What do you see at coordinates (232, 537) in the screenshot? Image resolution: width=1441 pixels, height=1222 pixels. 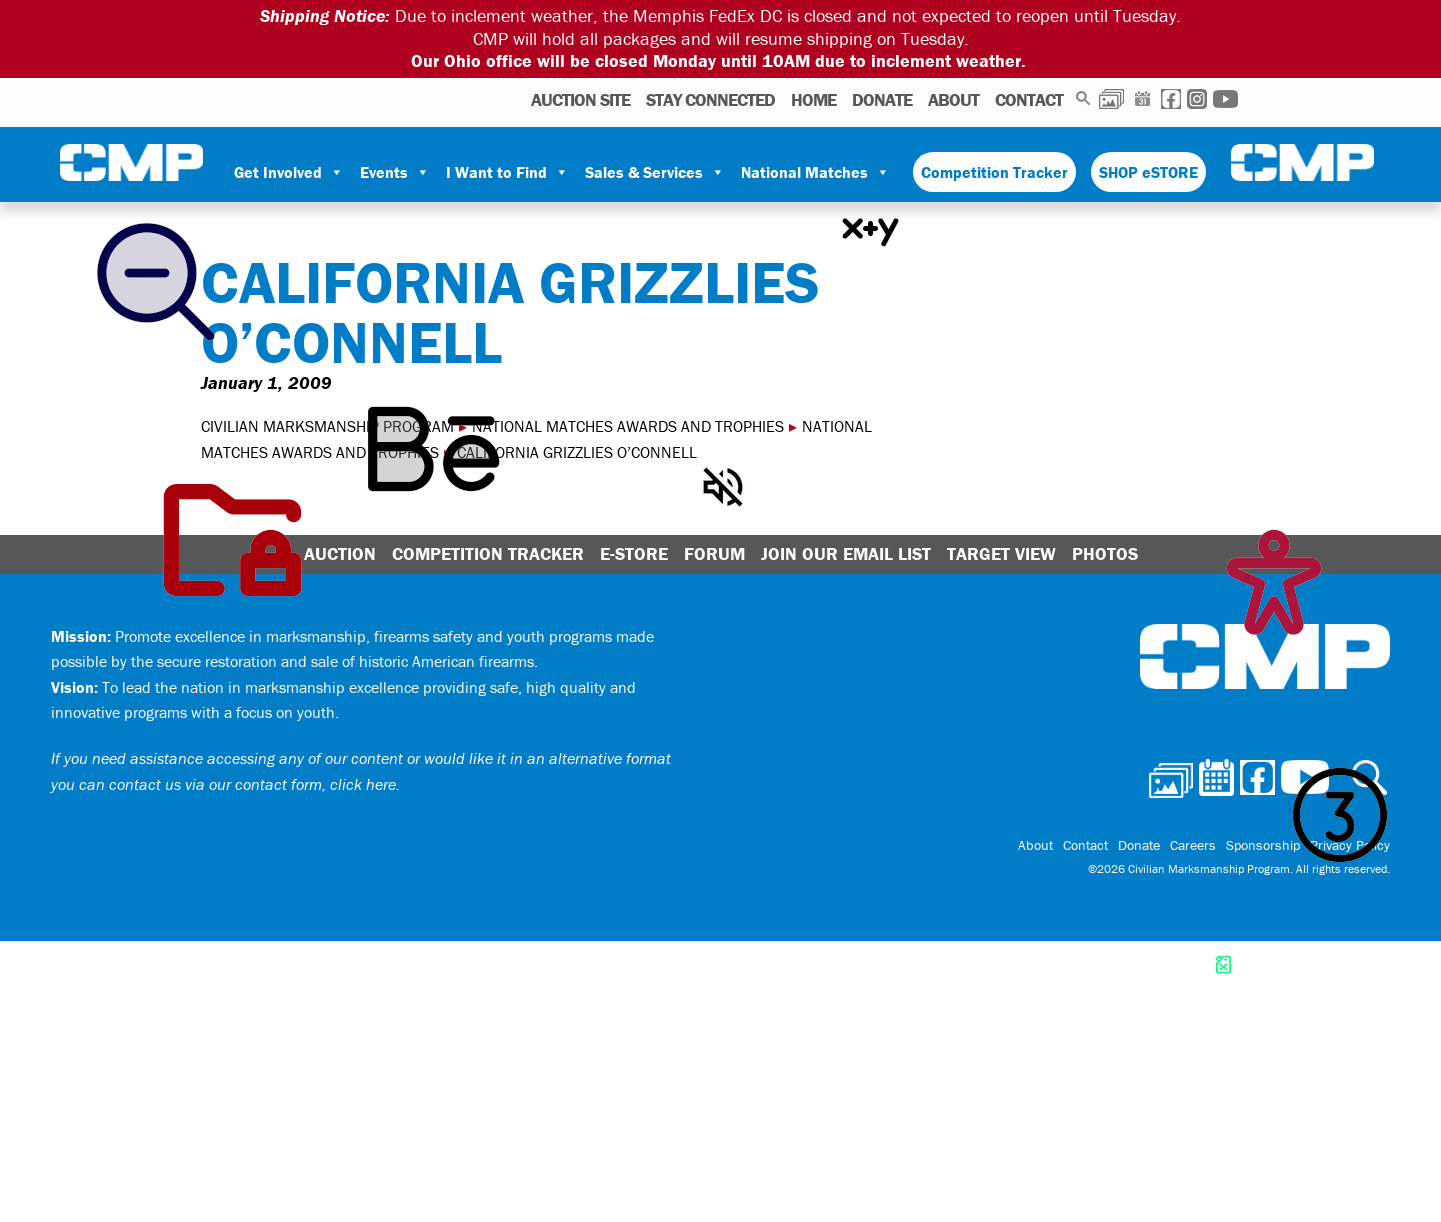 I see `access a password-protected folder` at bounding box center [232, 537].